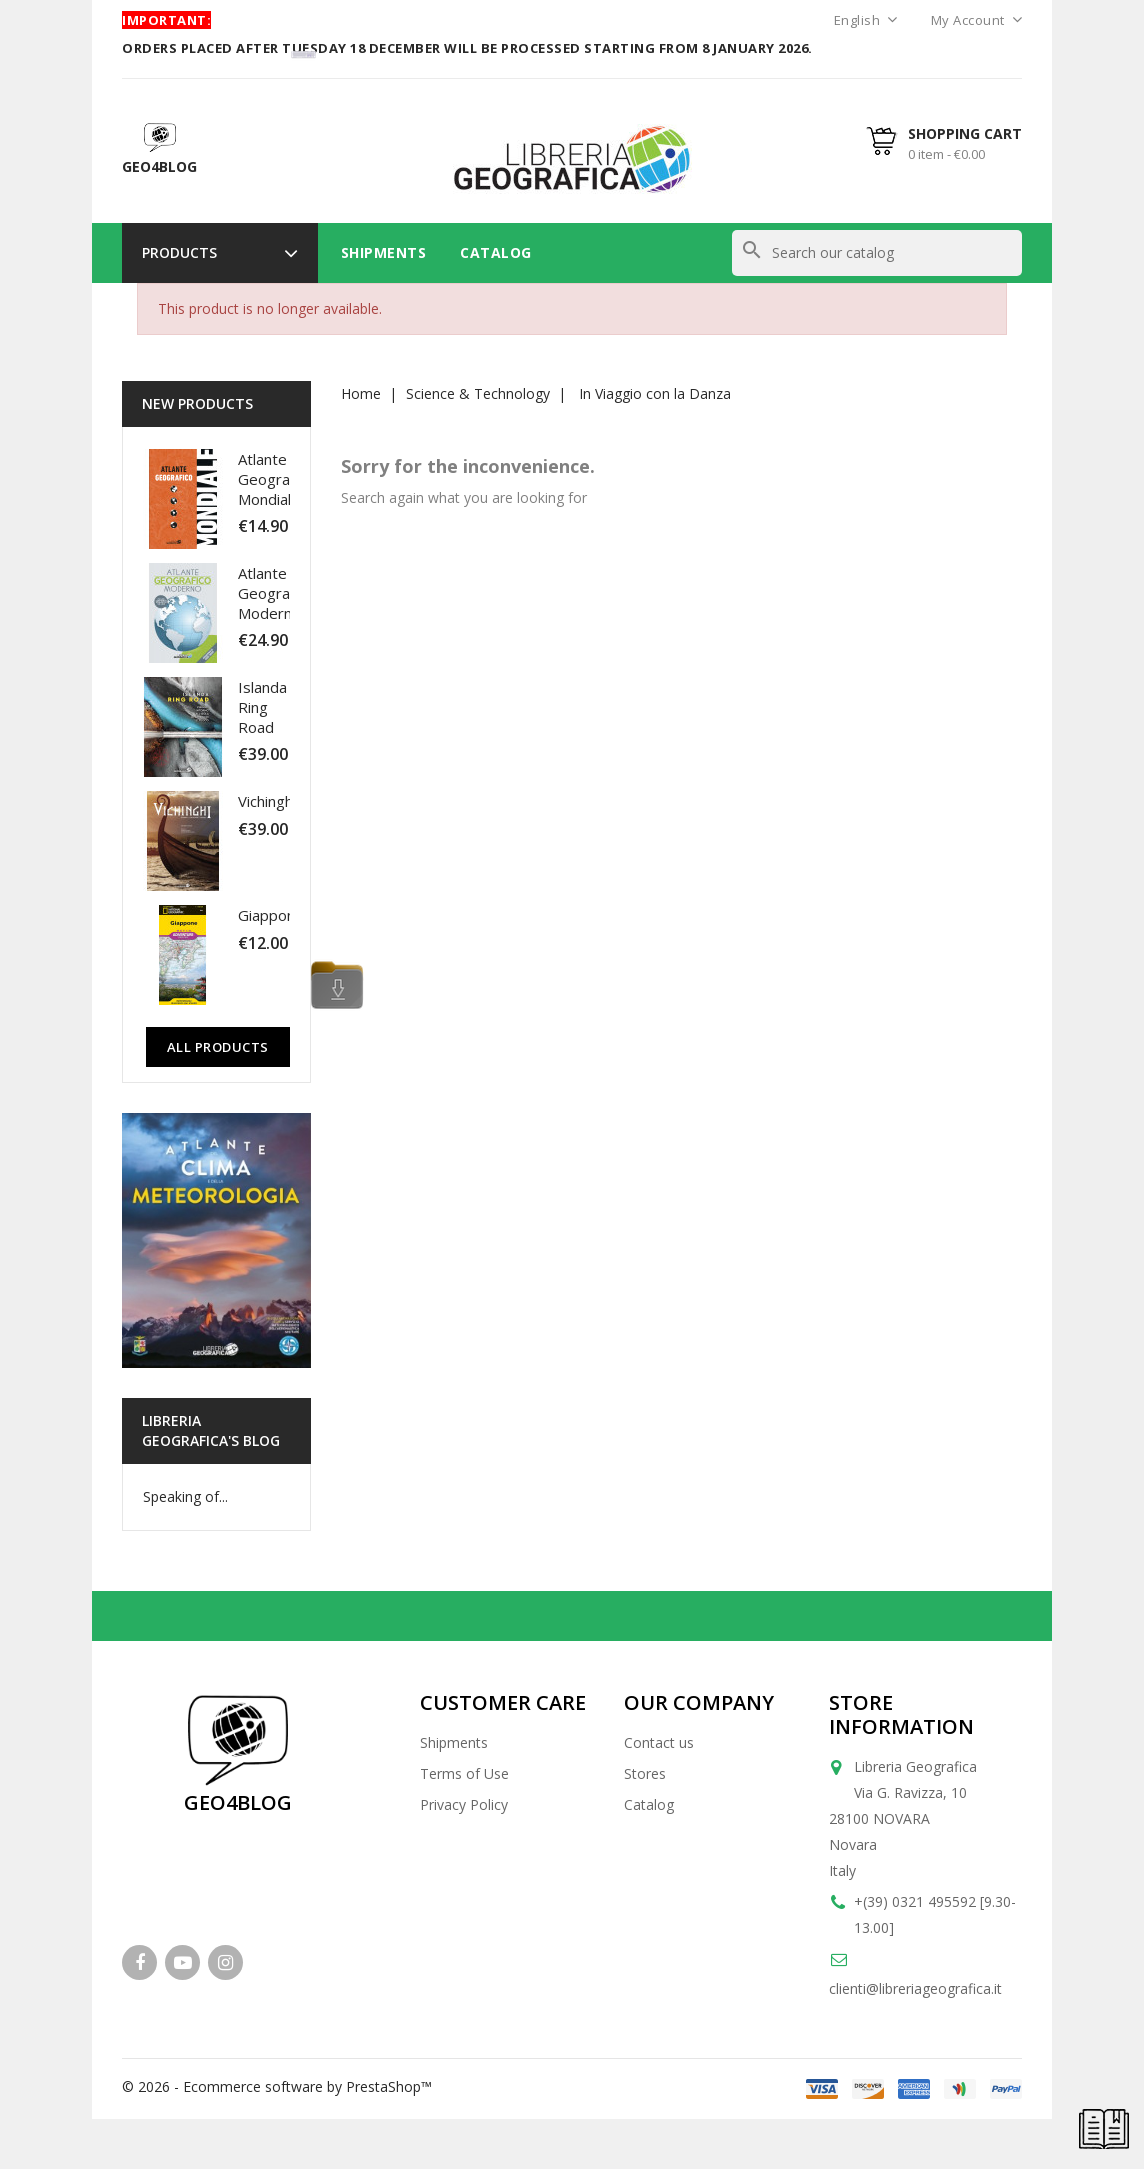 This screenshot has width=1144, height=2169. Describe the element at coordinates (337, 985) in the screenshot. I see `open your downloads folder` at that location.